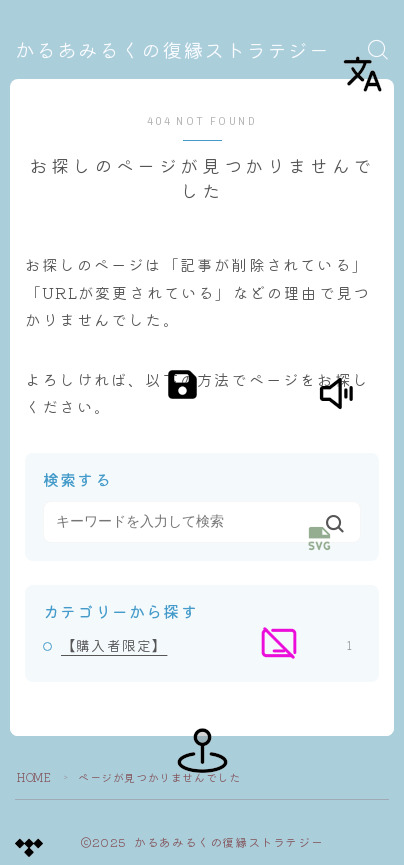 The height and width of the screenshot is (865, 404). Describe the element at coordinates (363, 74) in the screenshot. I see `translate text to another language` at that location.